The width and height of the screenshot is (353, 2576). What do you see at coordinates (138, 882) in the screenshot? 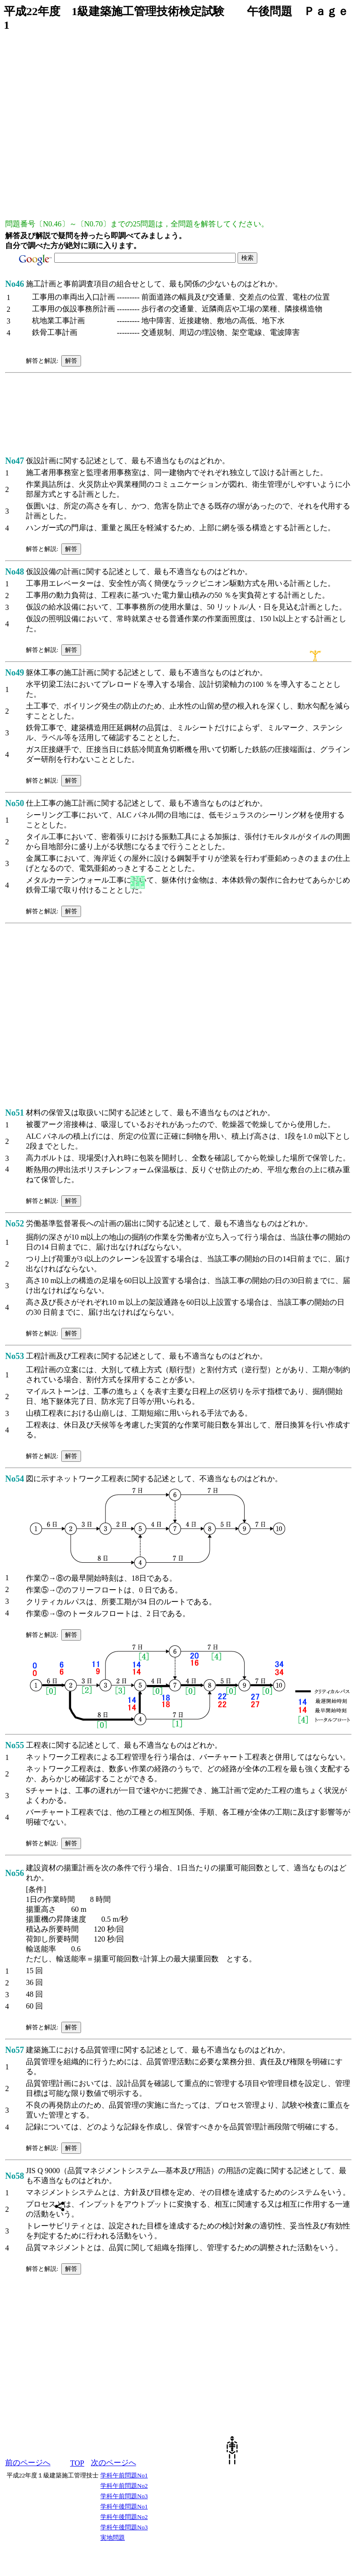
I see `access storage lockers or compartments` at bounding box center [138, 882].